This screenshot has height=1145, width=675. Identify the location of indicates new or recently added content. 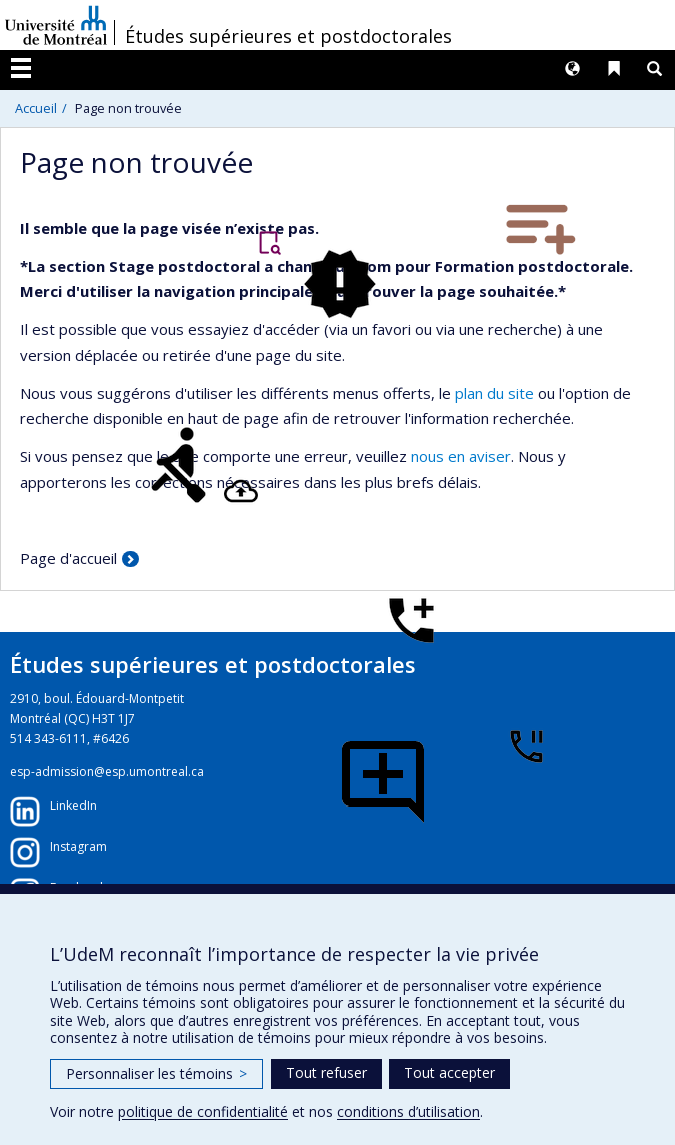
(340, 284).